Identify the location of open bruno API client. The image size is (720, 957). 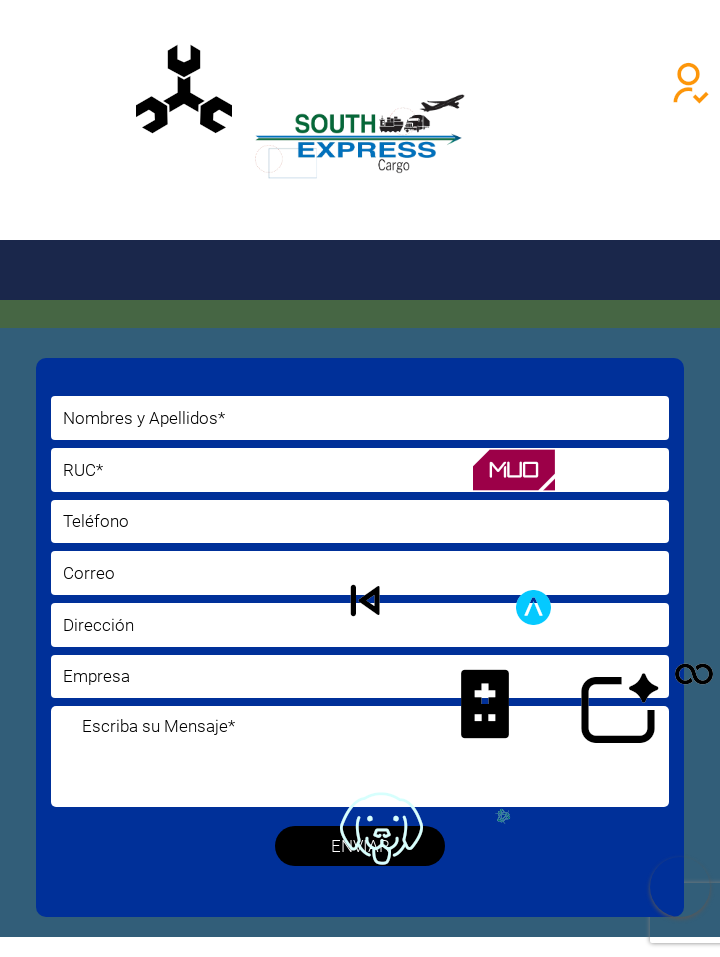
(381, 828).